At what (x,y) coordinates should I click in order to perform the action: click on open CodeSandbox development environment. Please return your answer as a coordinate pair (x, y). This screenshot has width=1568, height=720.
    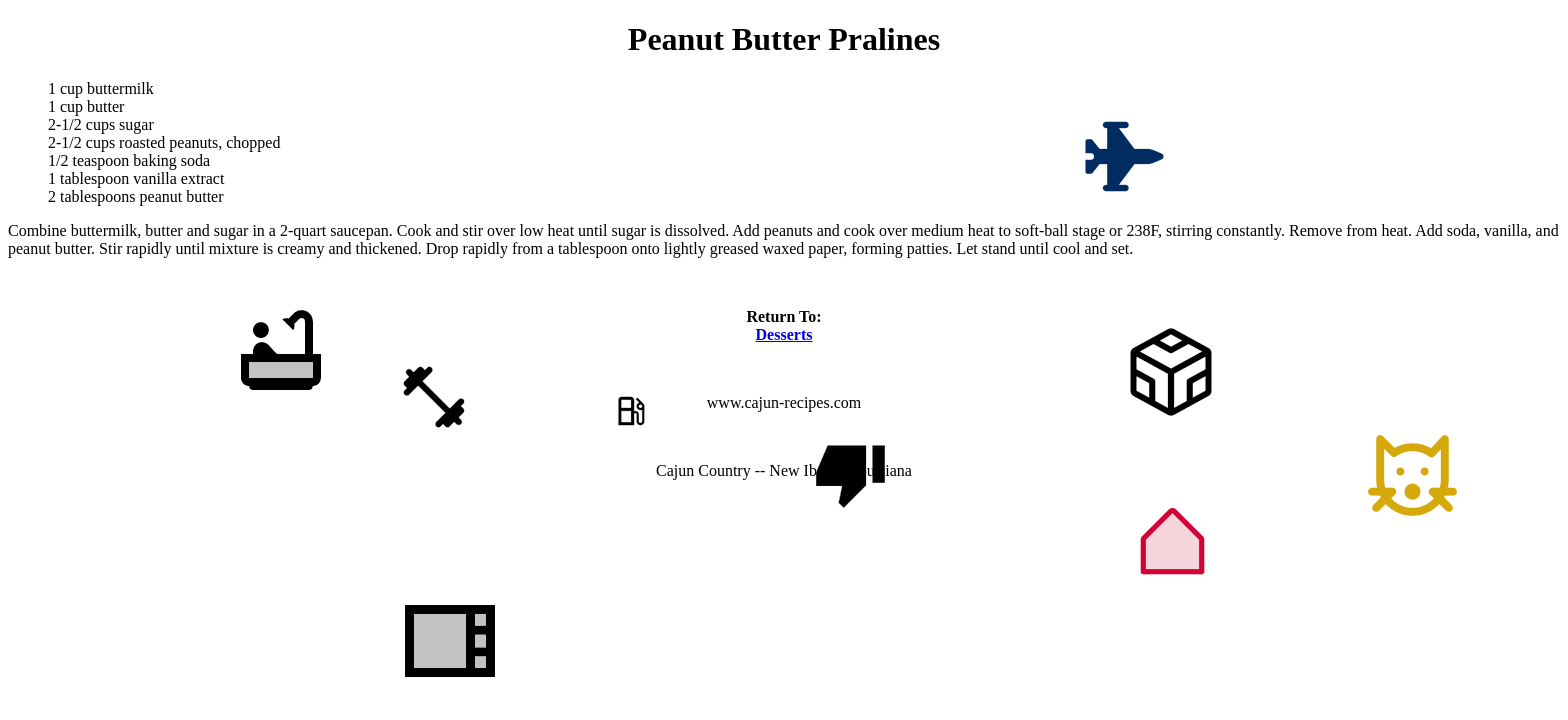
    Looking at the image, I should click on (1171, 372).